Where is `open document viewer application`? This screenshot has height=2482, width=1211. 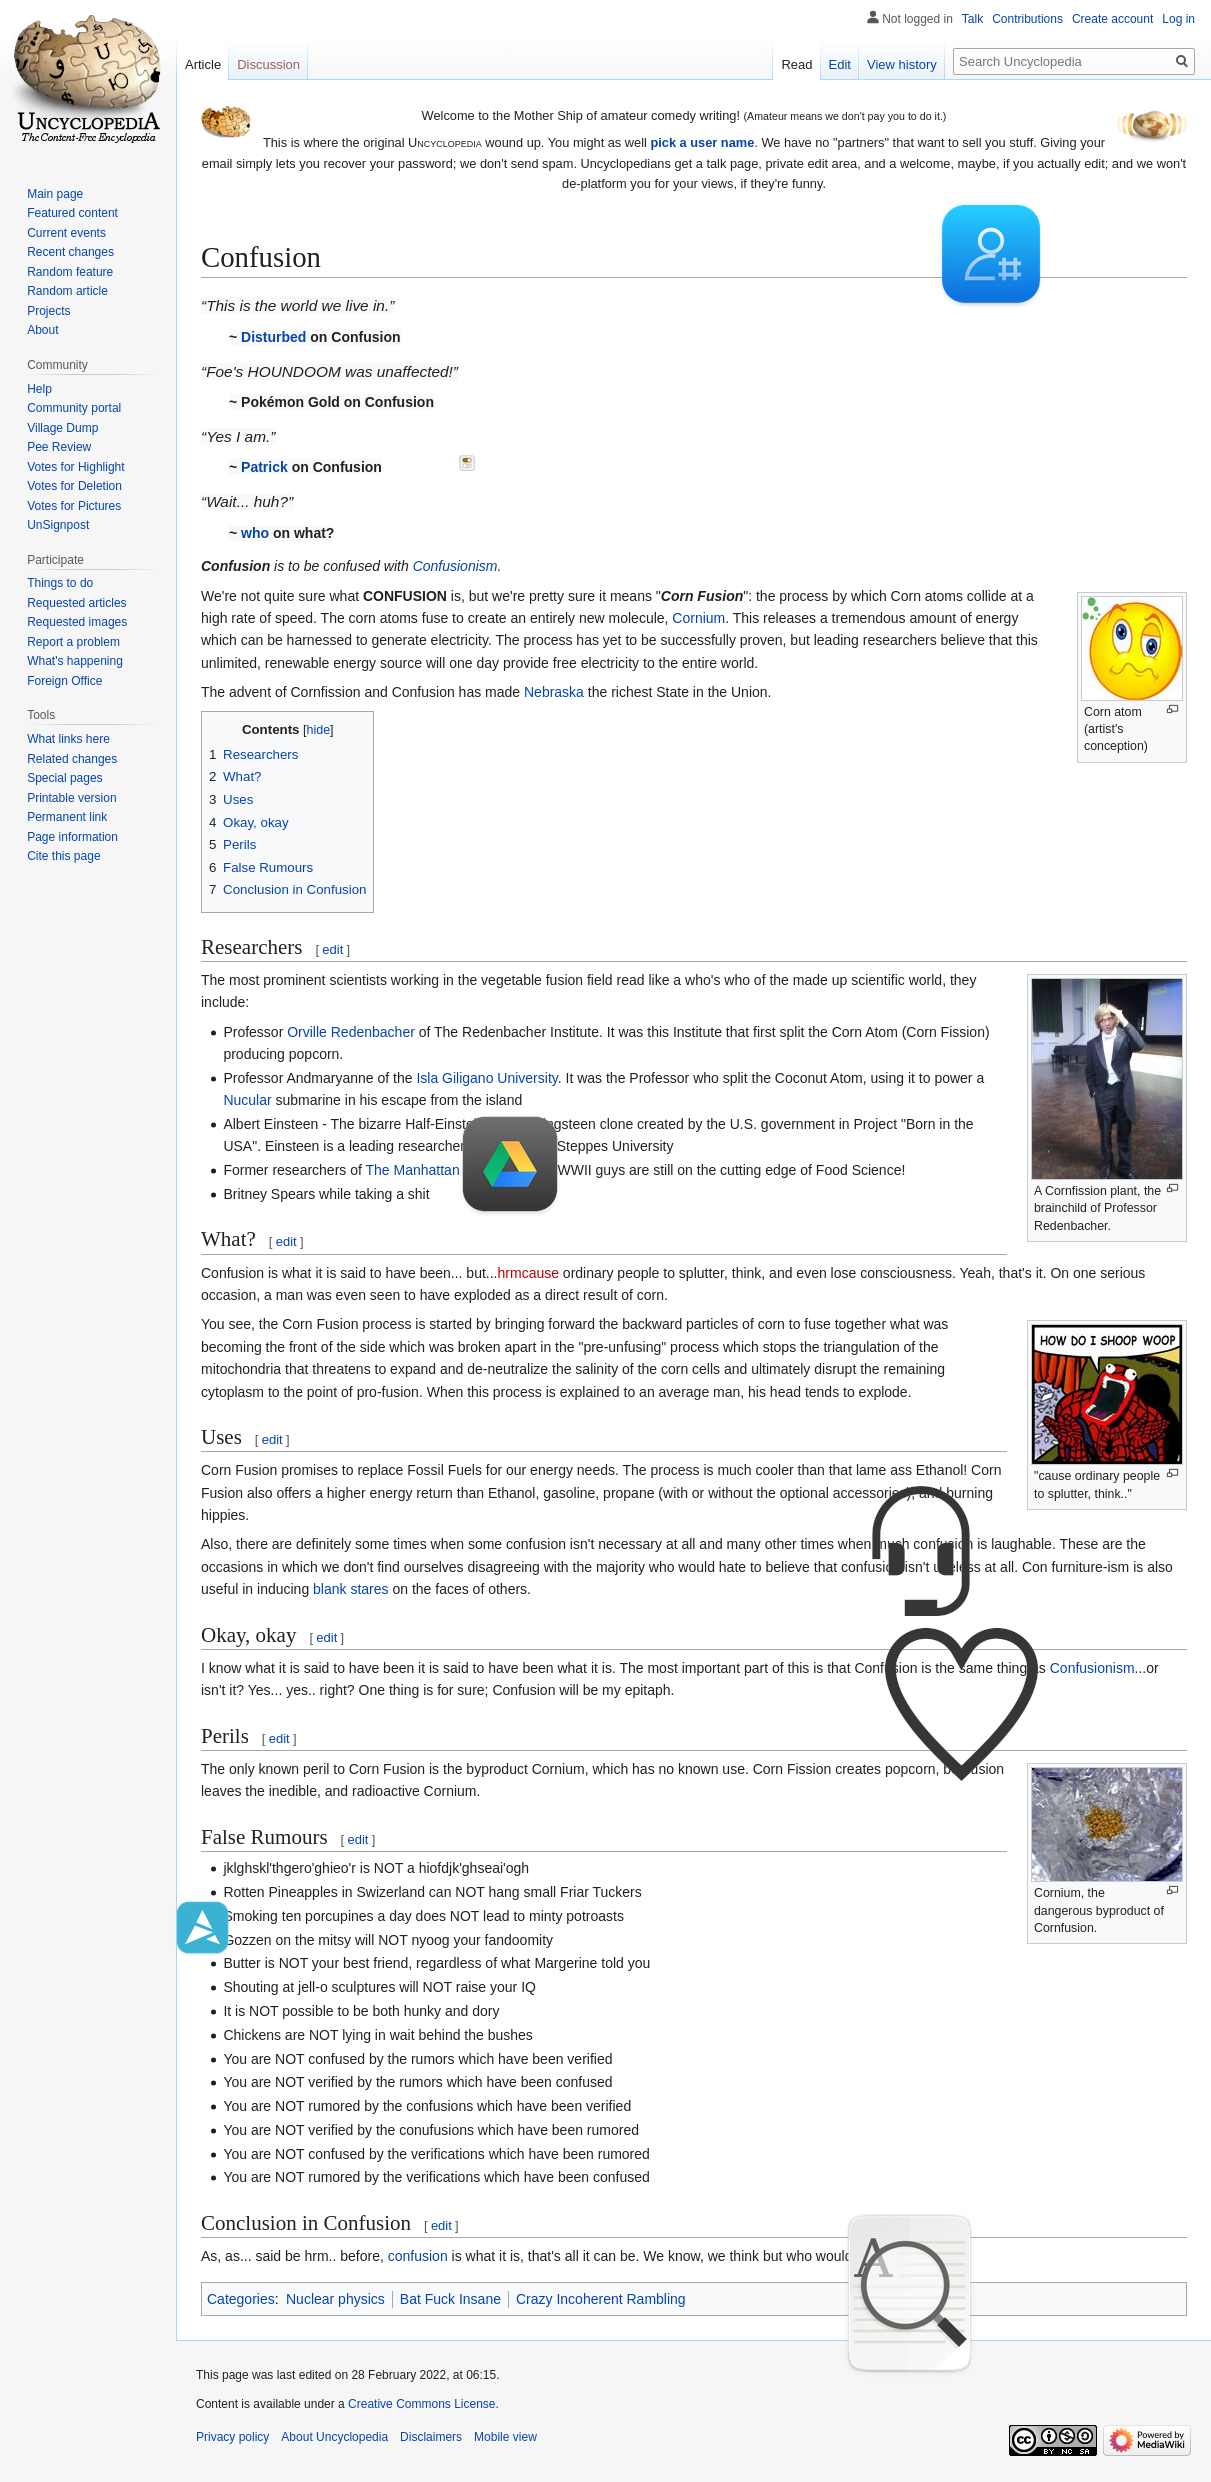
open document viewer application is located at coordinates (909, 2293).